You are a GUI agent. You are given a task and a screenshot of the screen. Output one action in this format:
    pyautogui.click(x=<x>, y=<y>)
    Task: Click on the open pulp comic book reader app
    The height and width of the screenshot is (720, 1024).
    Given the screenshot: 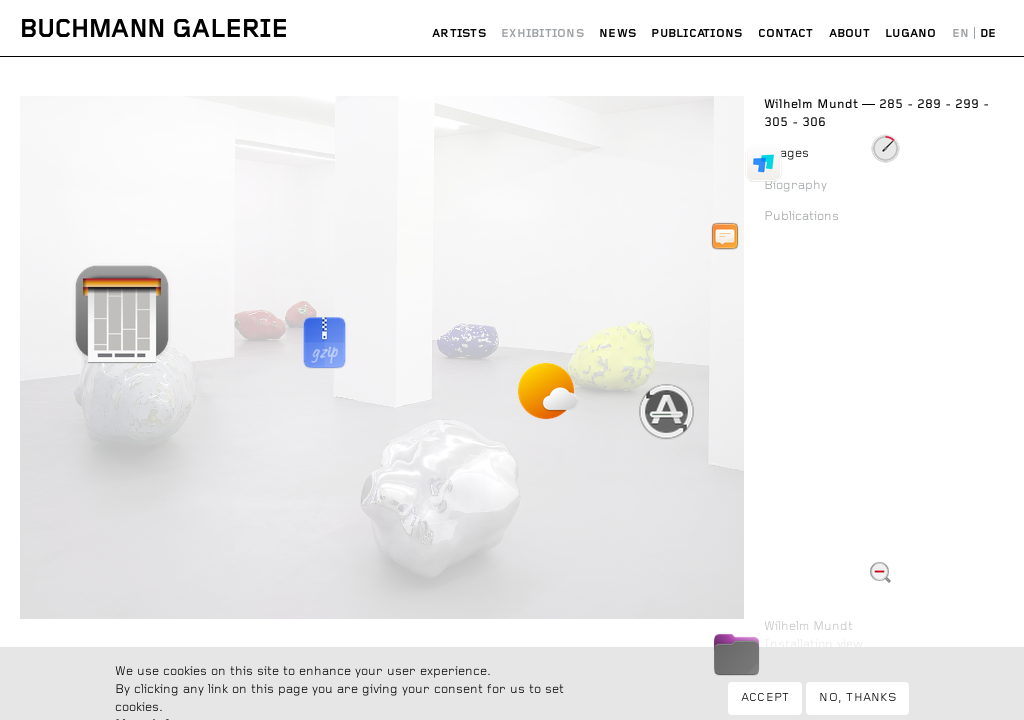 What is the action you would take?
    pyautogui.click(x=122, y=312)
    